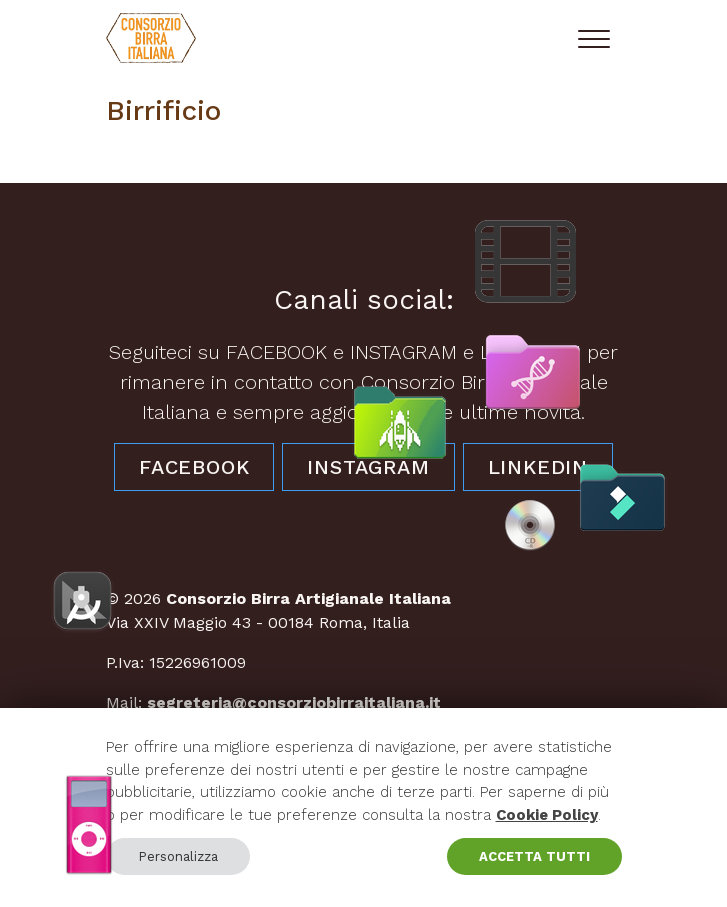  What do you see at coordinates (82, 601) in the screenshot?
I see `open system accessories or utility applications` at bounding box center [82, 601].